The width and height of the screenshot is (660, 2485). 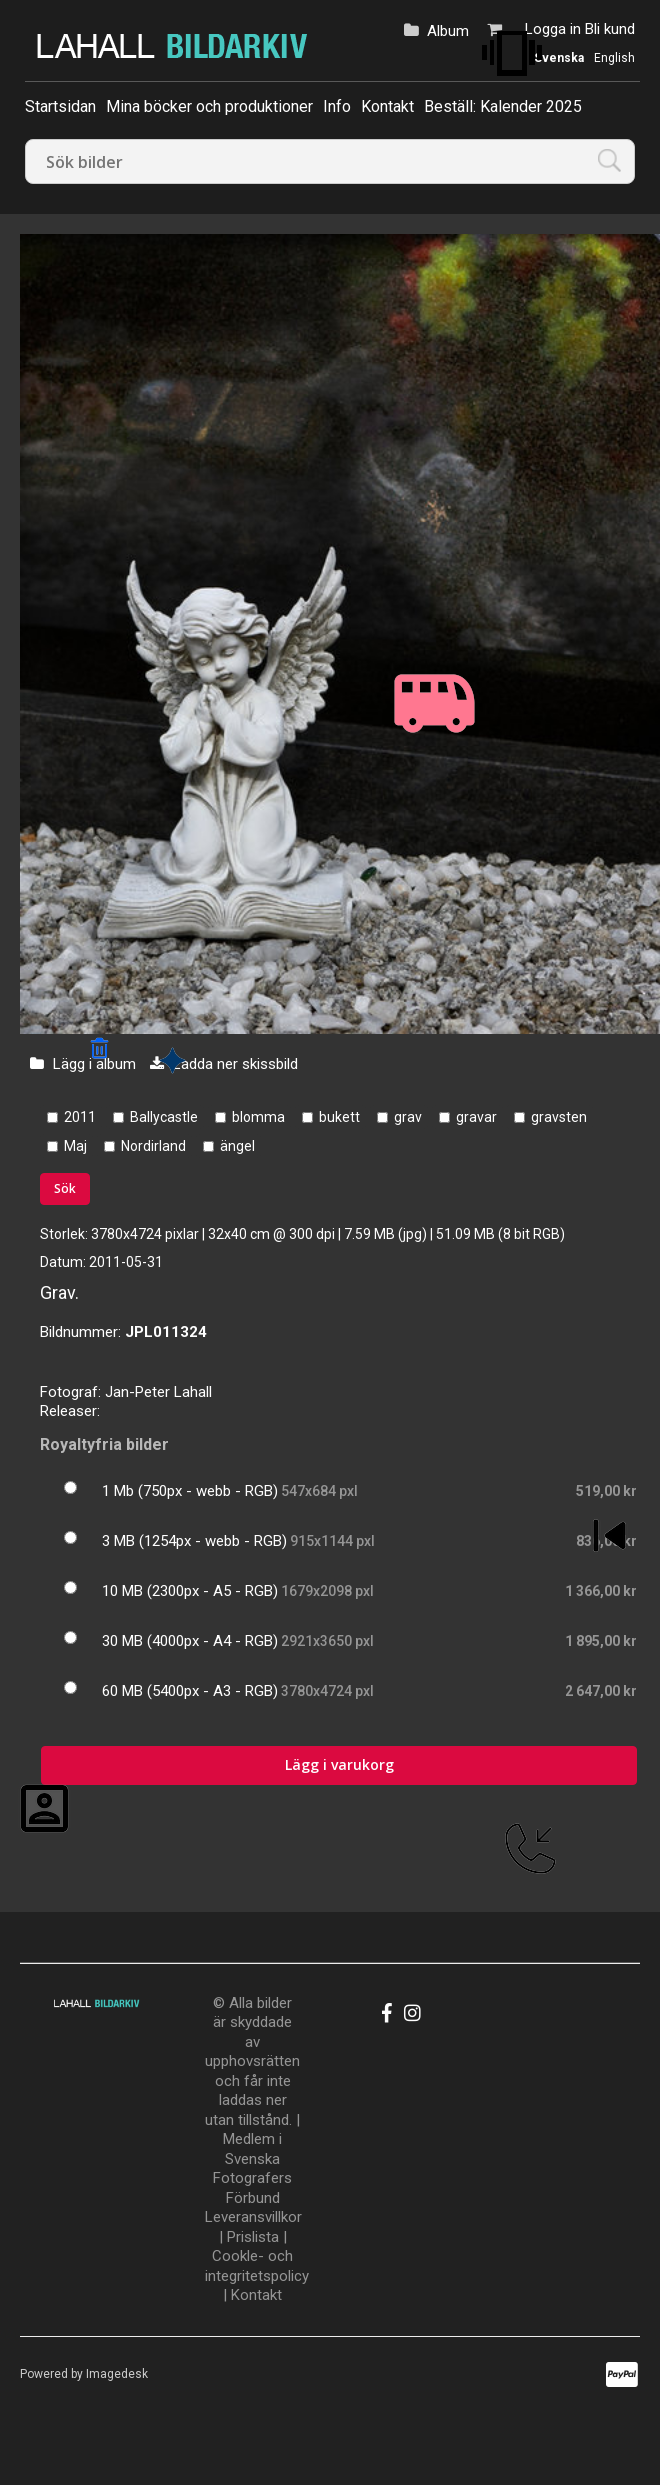 I want to click on indicates AI-generated or enhanced content, so click(x=172, y=1060).